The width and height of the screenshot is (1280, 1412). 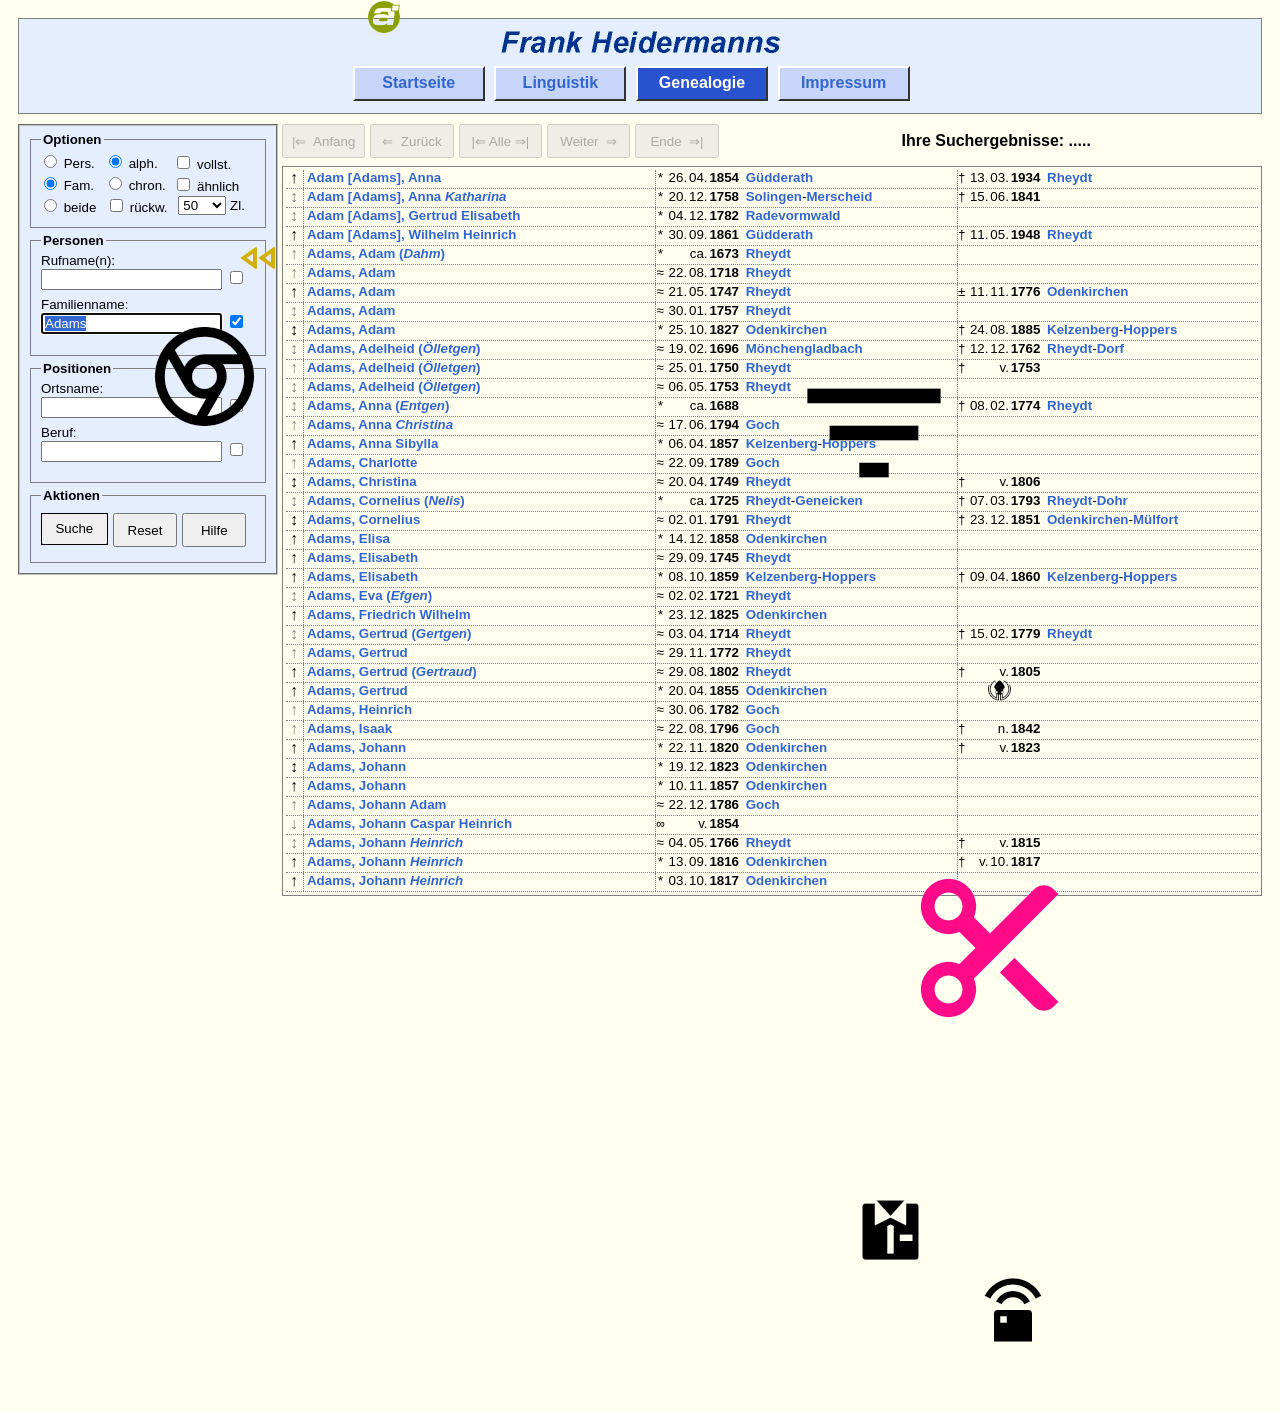 What do you see at coordinates (259, 258) in the screenshot?
I see `rewind or skip backward in media playback` at bounding box center [259, 258].